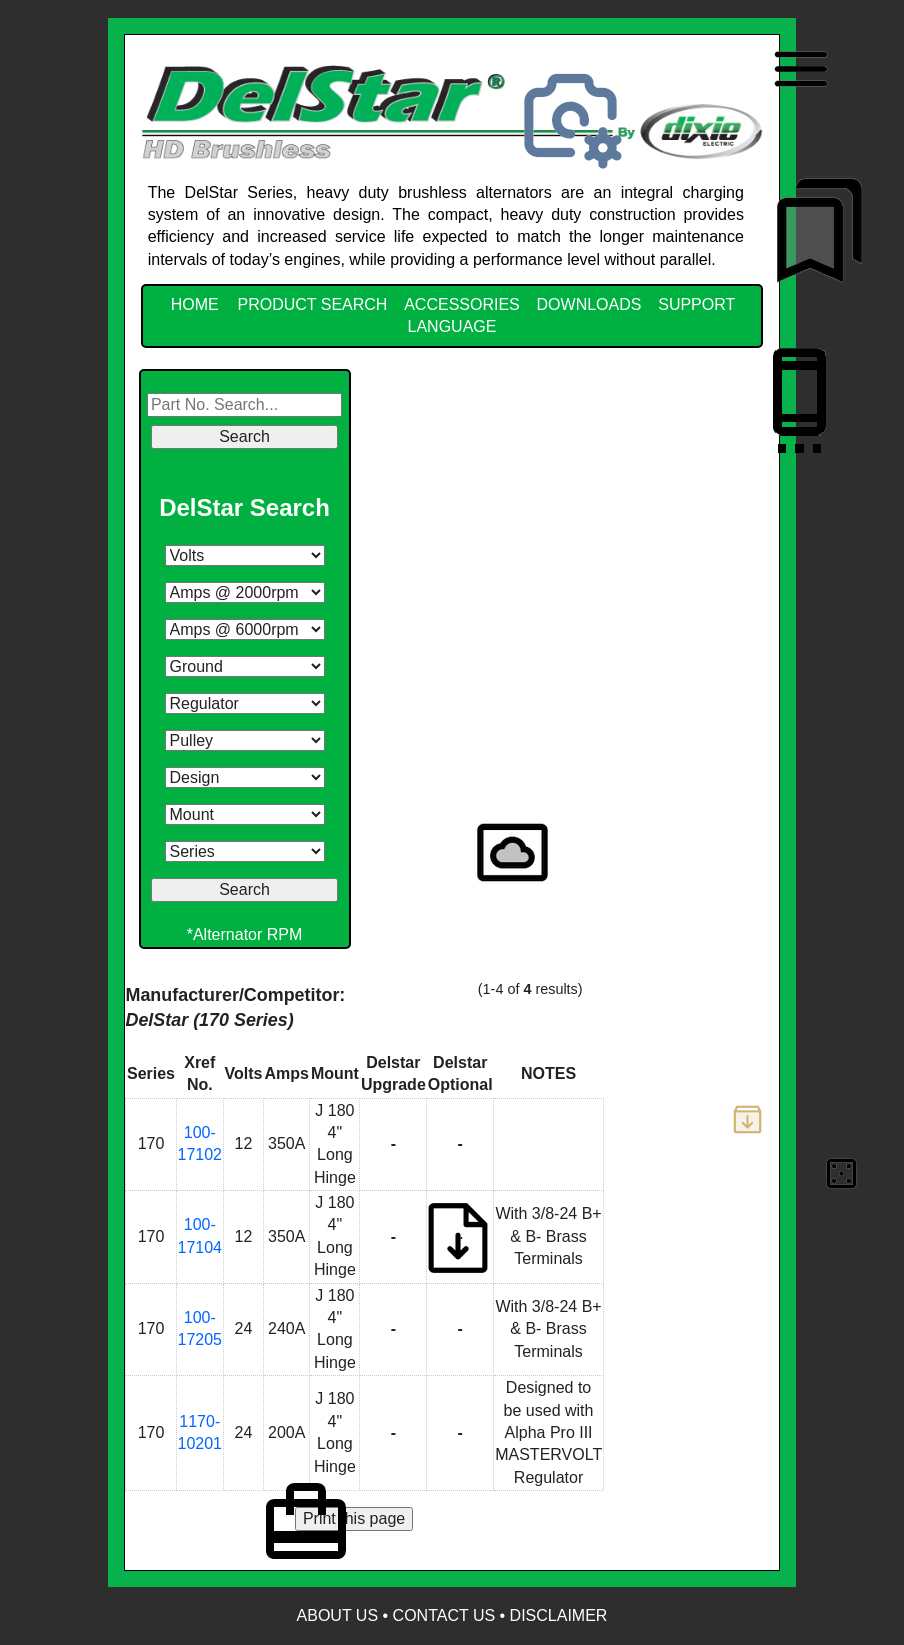 This screenshot has height=1645, width=904. I want to click on access casino or gambling games, so click(841, 1173).